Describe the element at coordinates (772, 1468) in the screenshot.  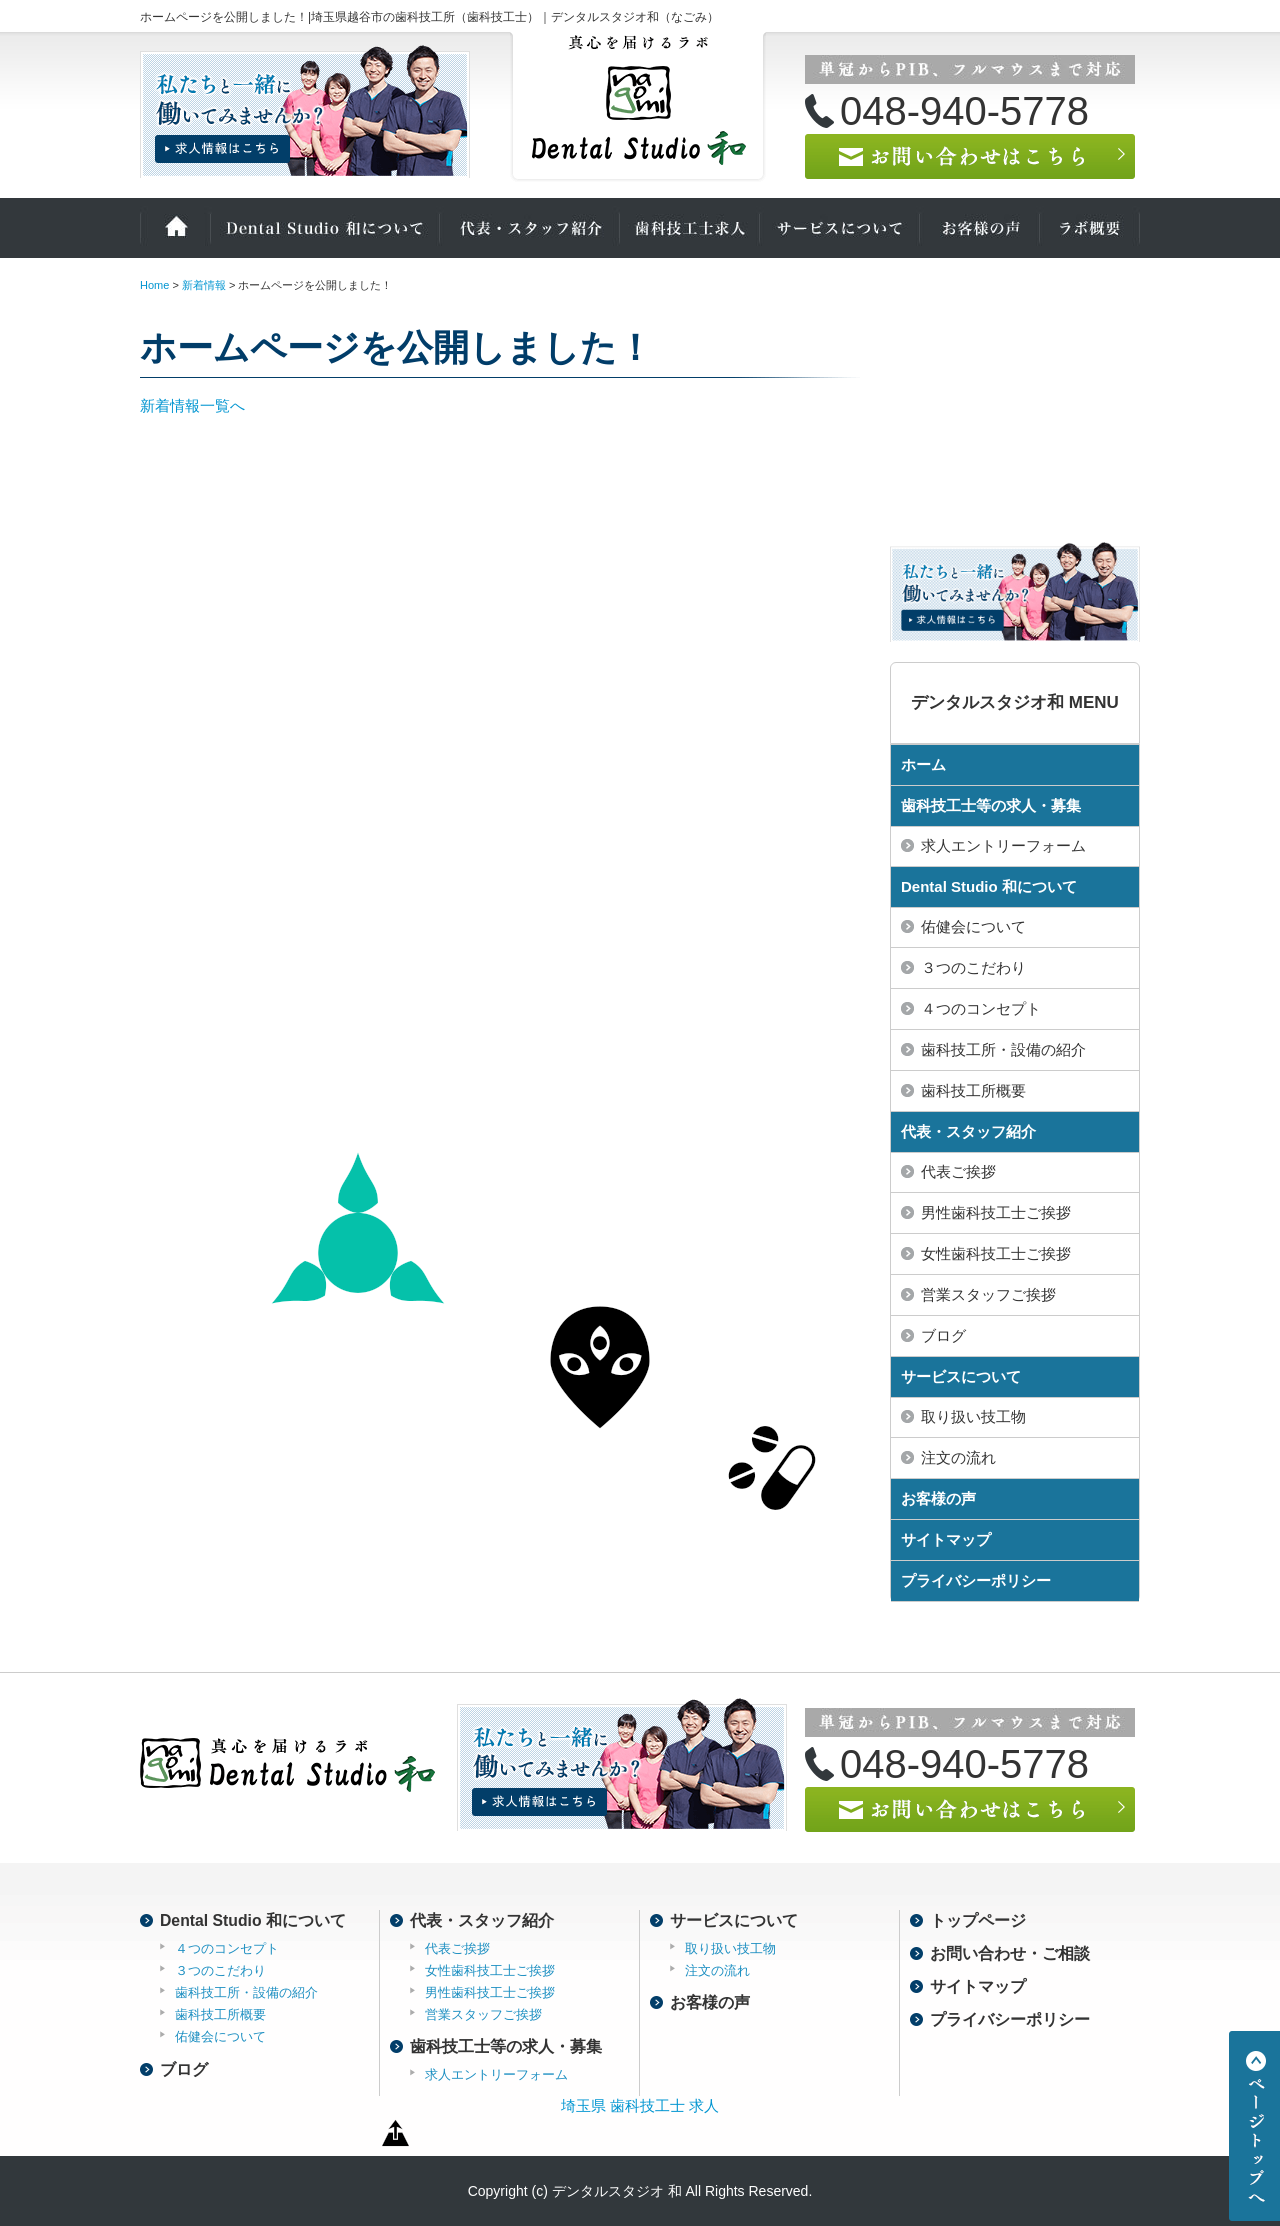
I see `view medications or prescriptions` at that location.